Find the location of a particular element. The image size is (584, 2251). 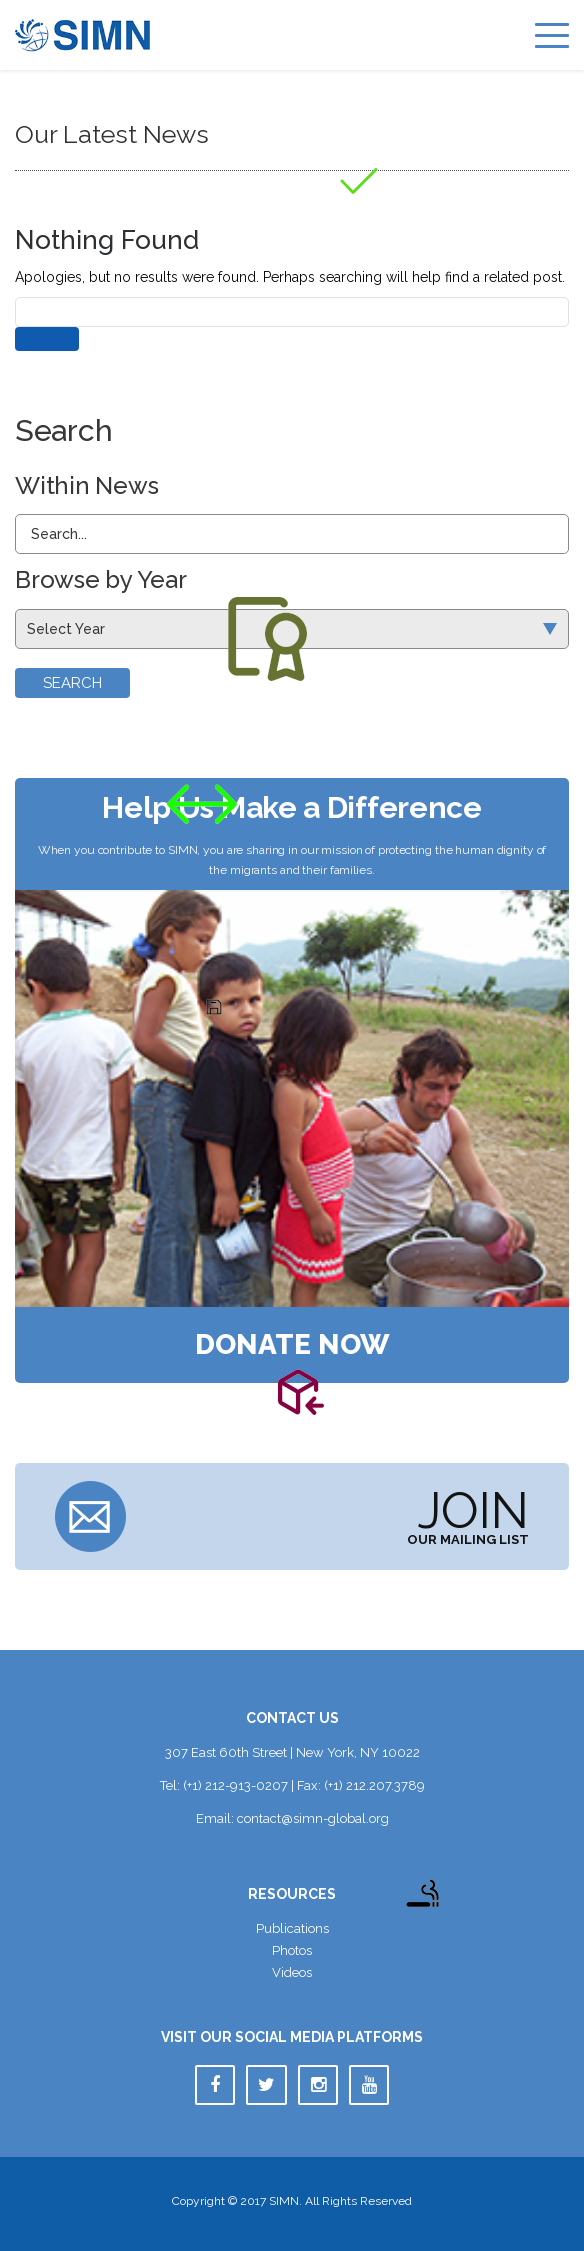

view certified or licensed file is located at coordinates (265, 639).